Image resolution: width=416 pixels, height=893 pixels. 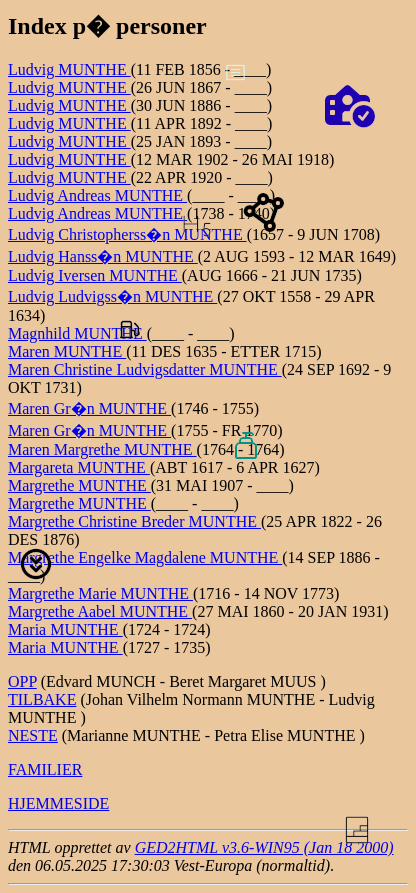 I want to click on school verification complete, so click(x=350, y=105).